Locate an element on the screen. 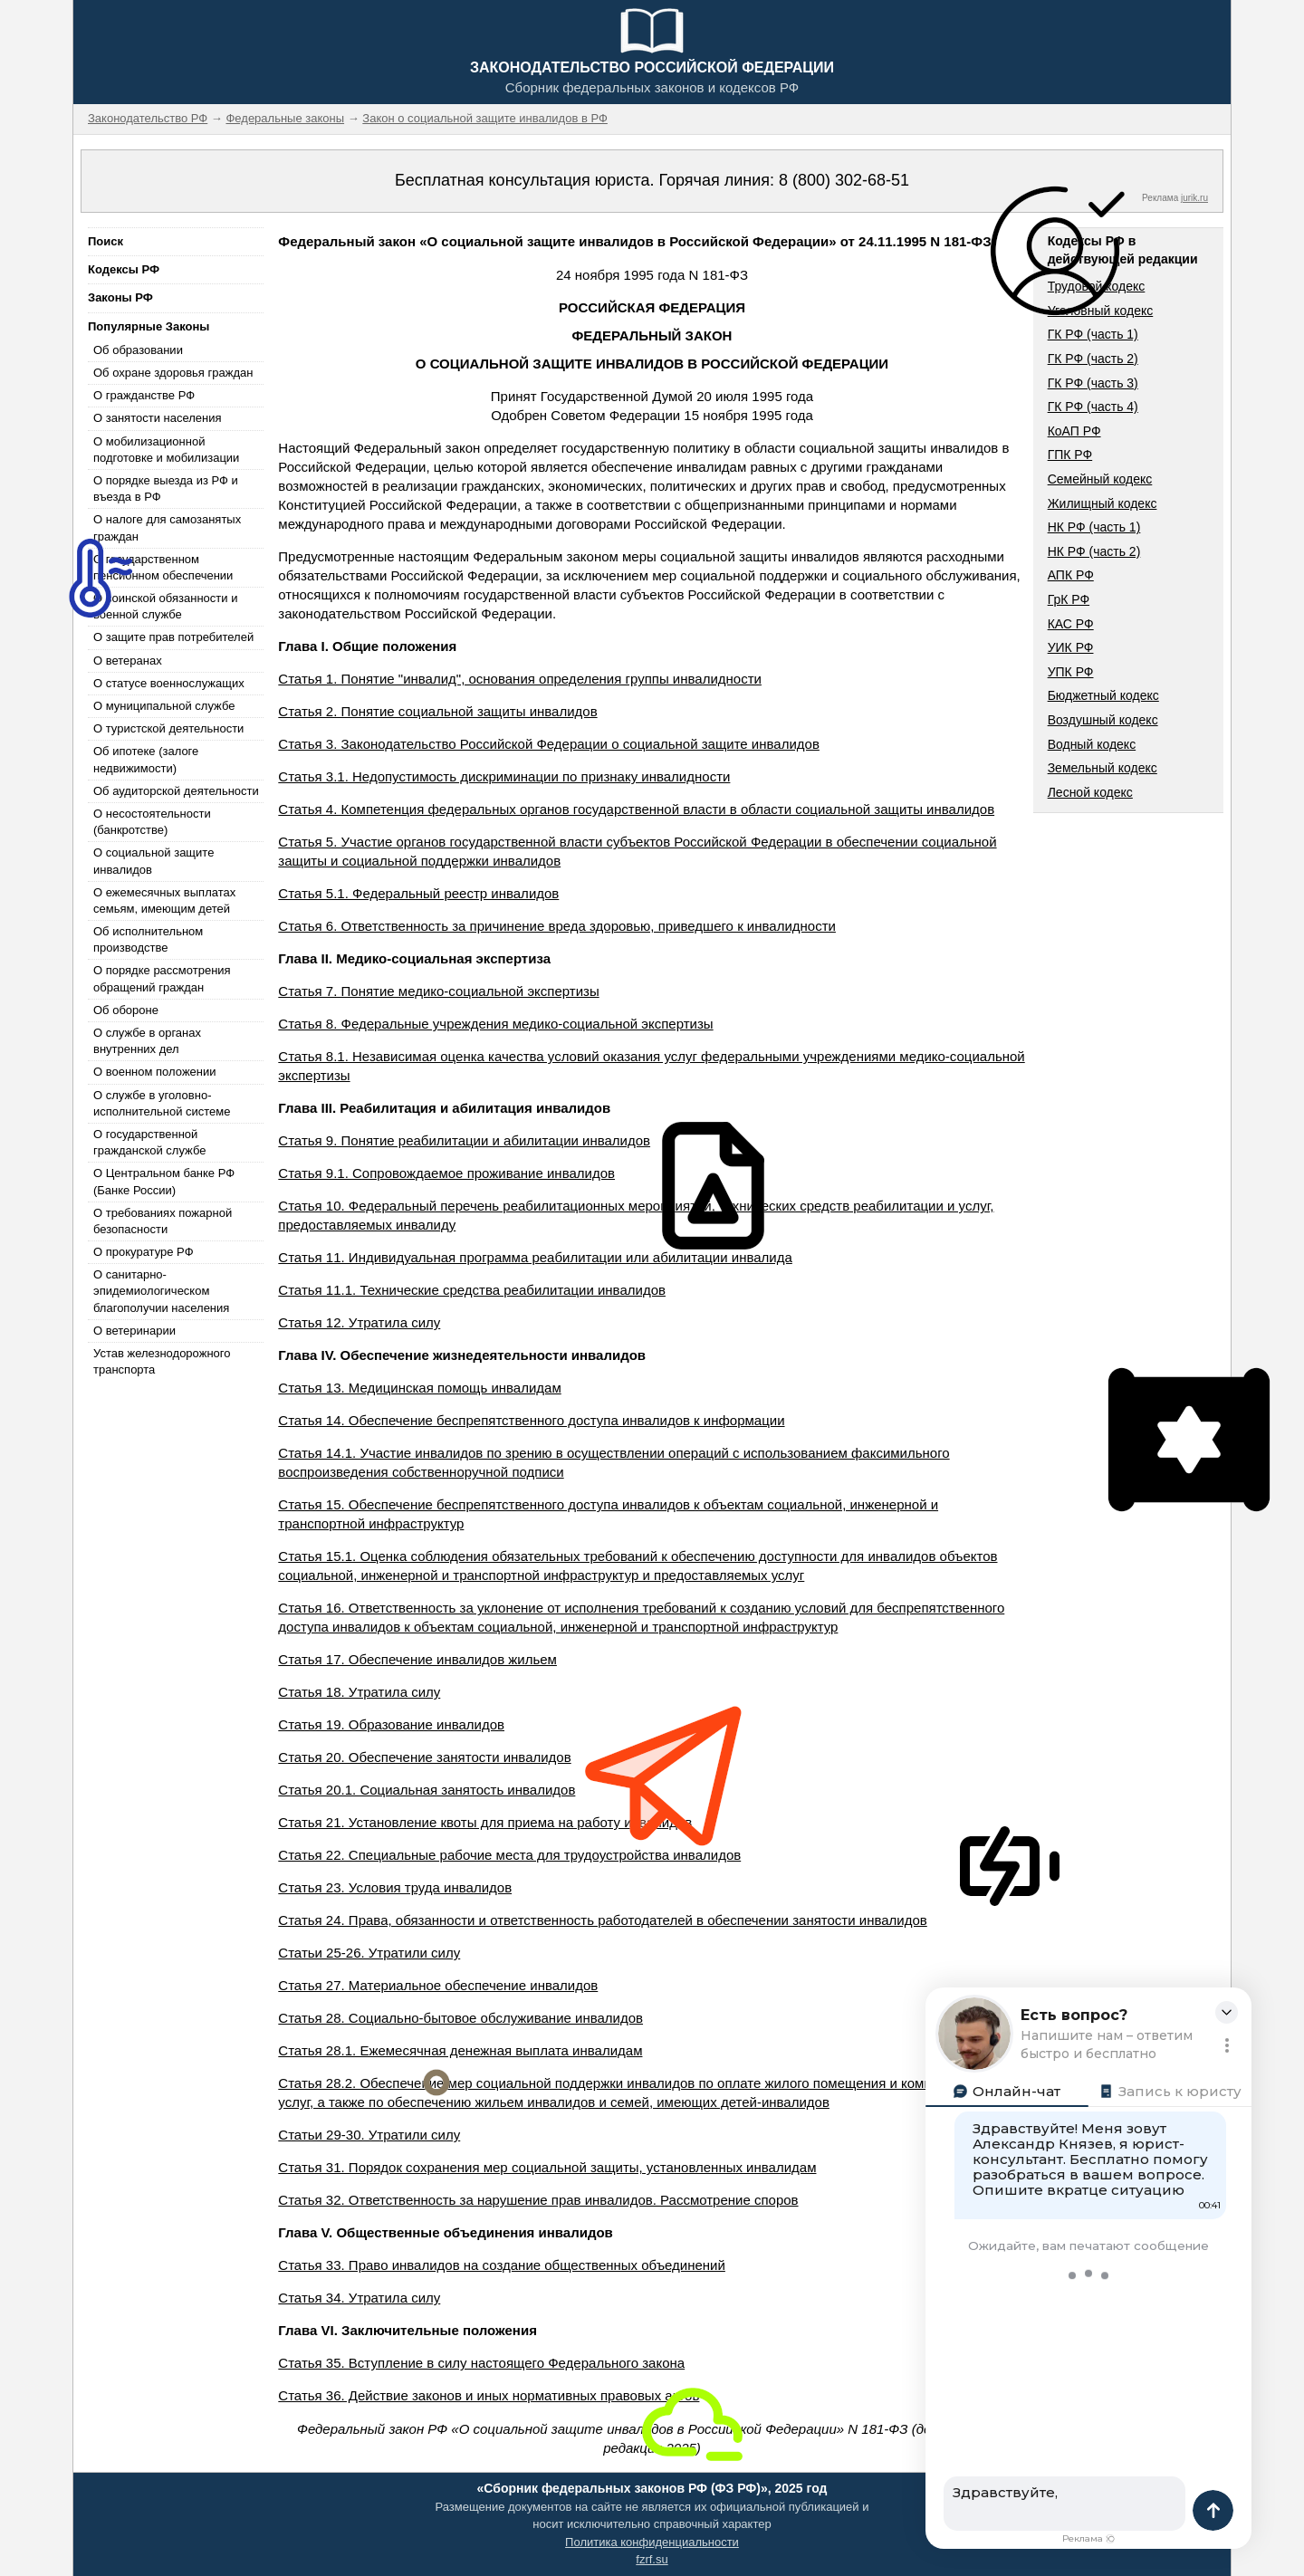 Image resolution: width=1304 pixels, height=2576 pixels. verified user account is located at coordinates (1055, 251).